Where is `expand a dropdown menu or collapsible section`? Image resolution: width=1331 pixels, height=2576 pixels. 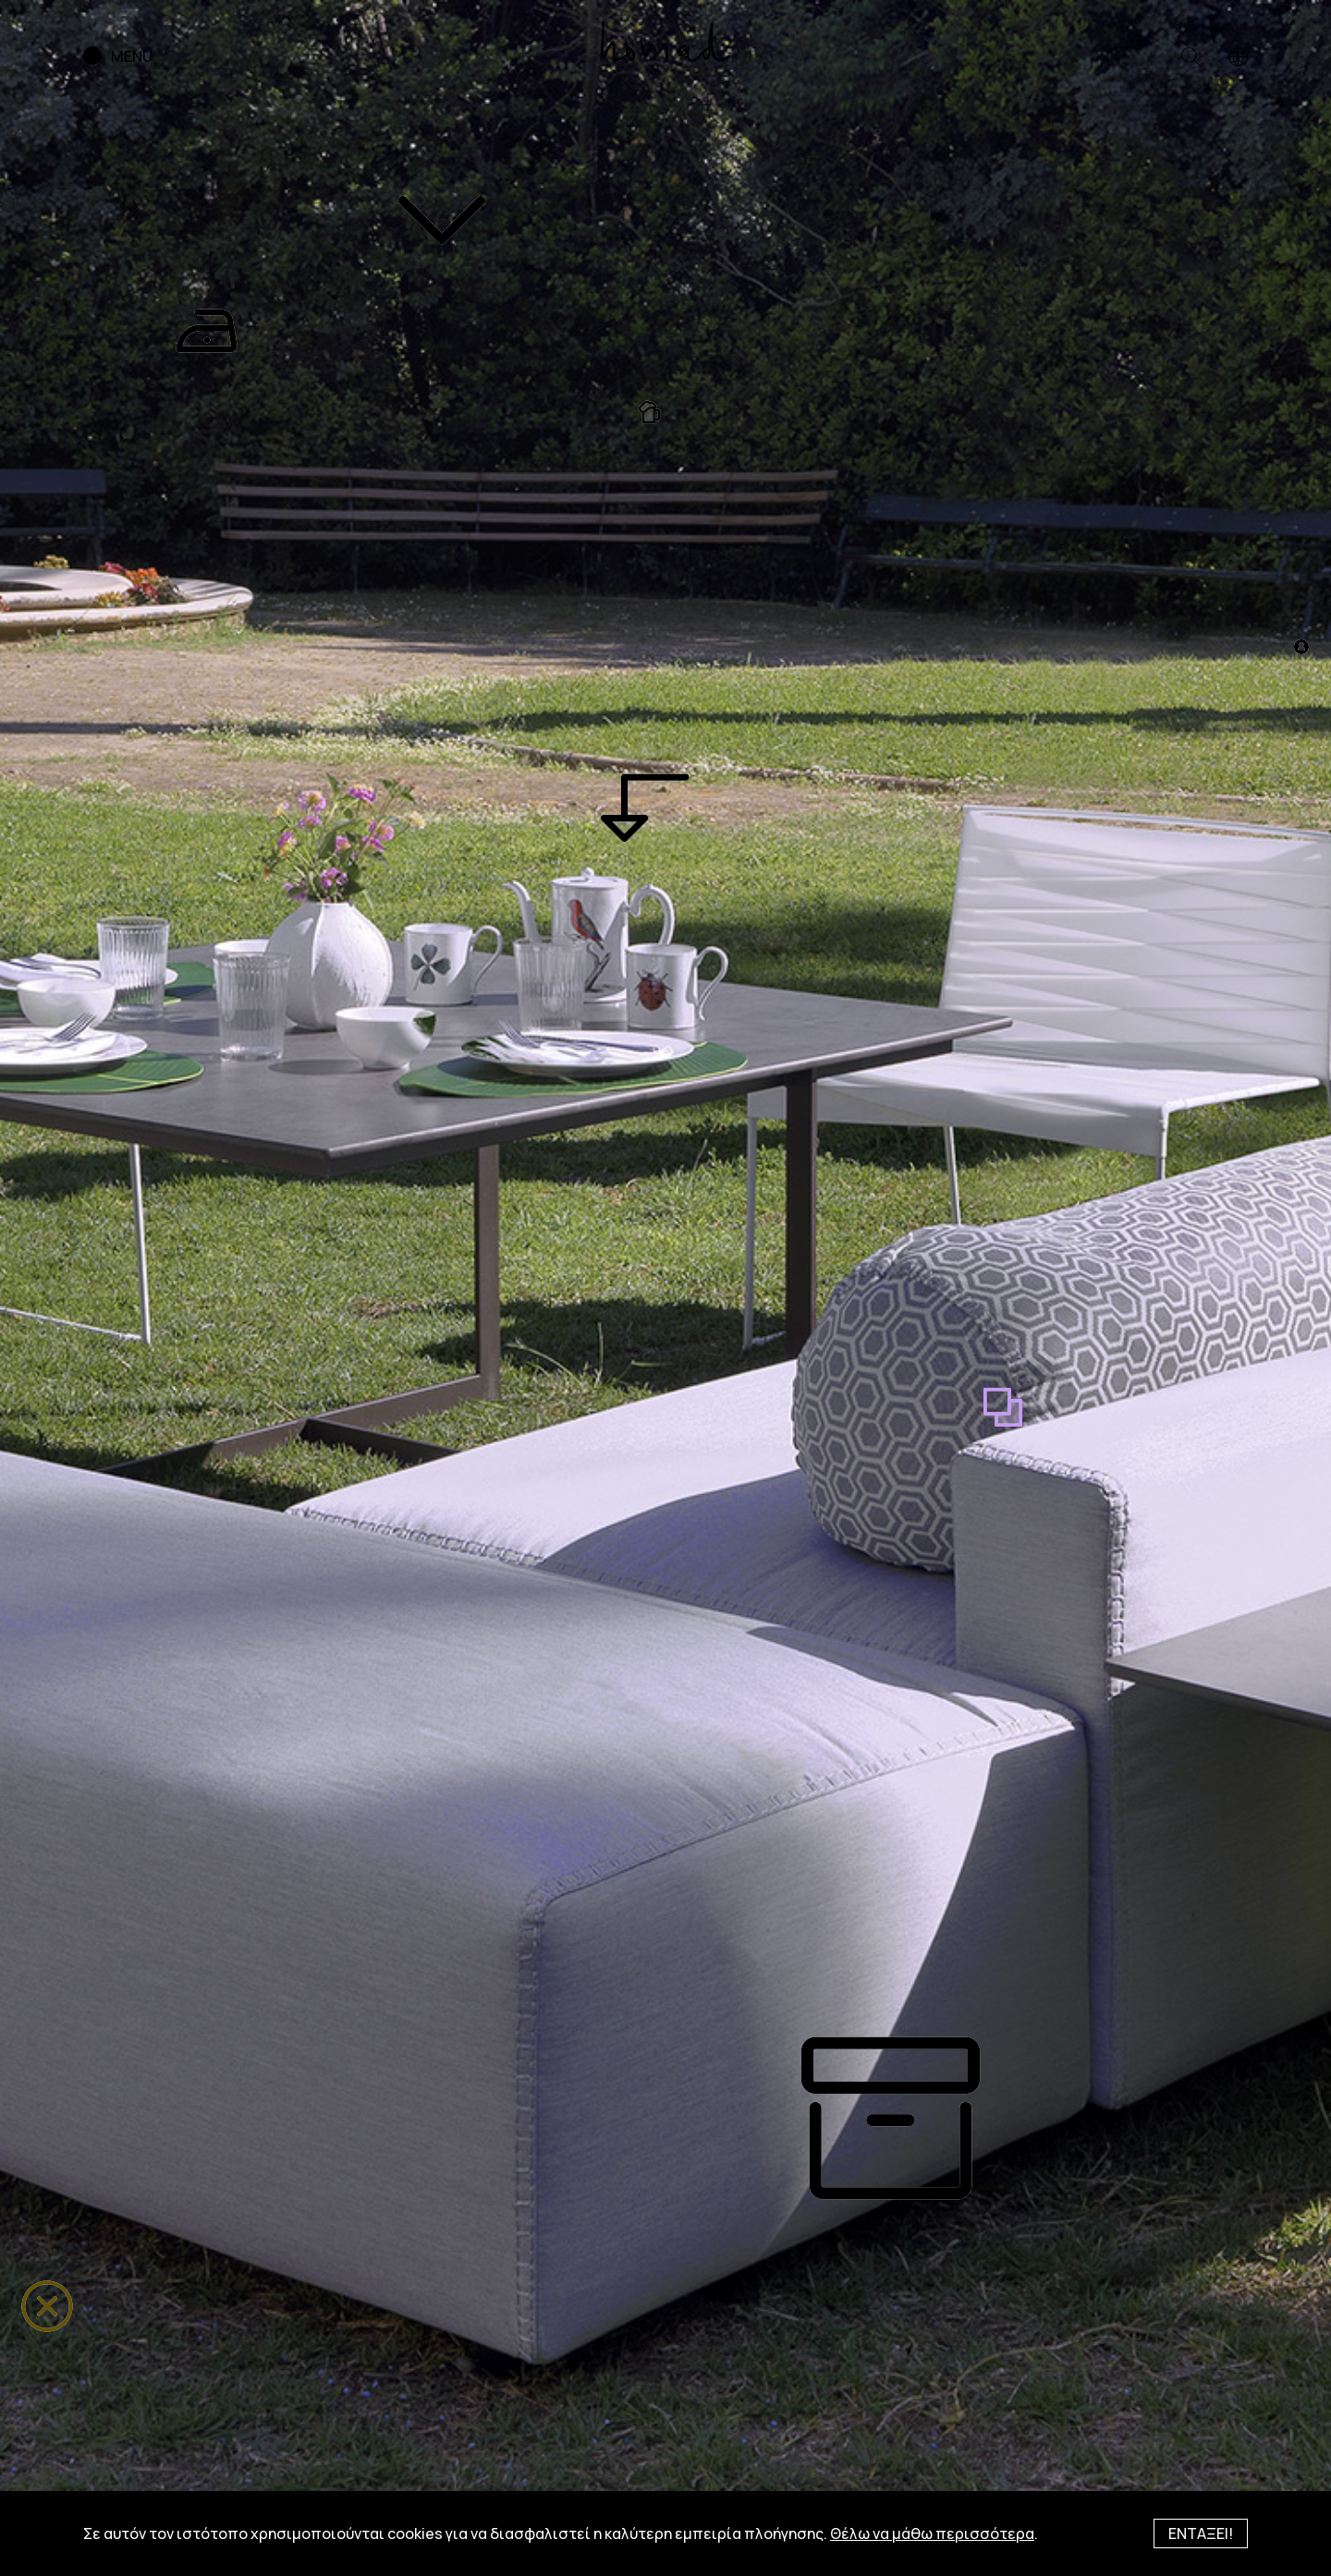
expand a dropdown menu or collapsible section is located at coordinates (442, 221).